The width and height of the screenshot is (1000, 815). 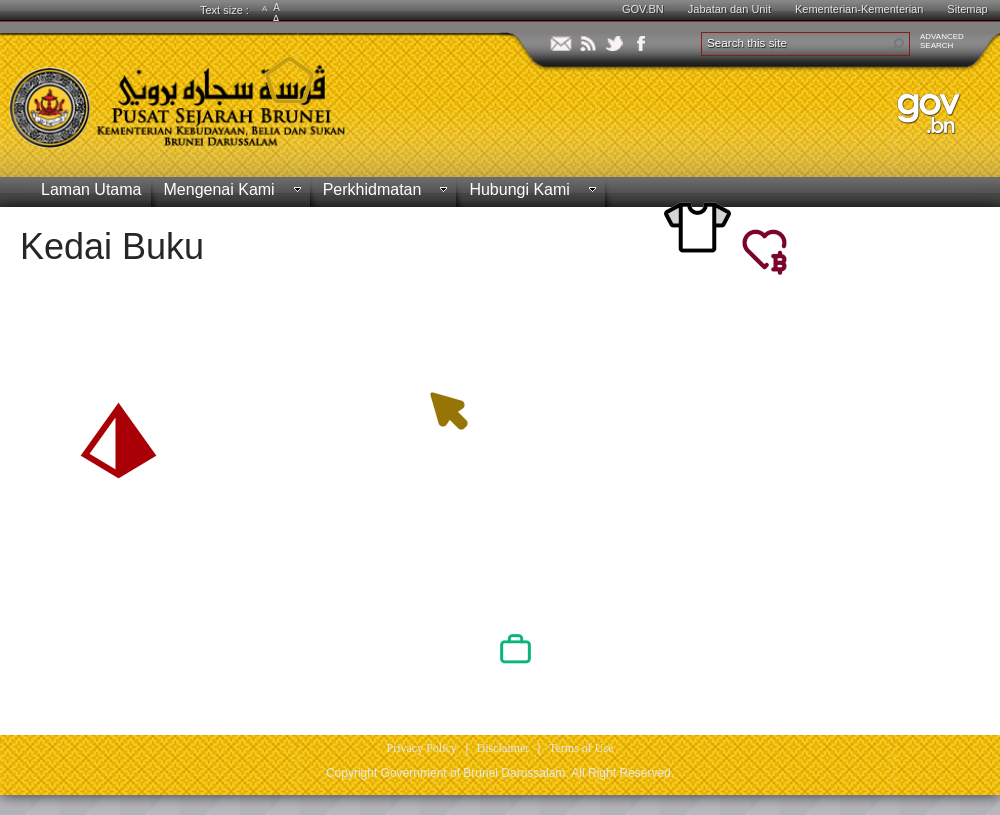 I want to click on access work or business documents, so click(x=515, y=649).